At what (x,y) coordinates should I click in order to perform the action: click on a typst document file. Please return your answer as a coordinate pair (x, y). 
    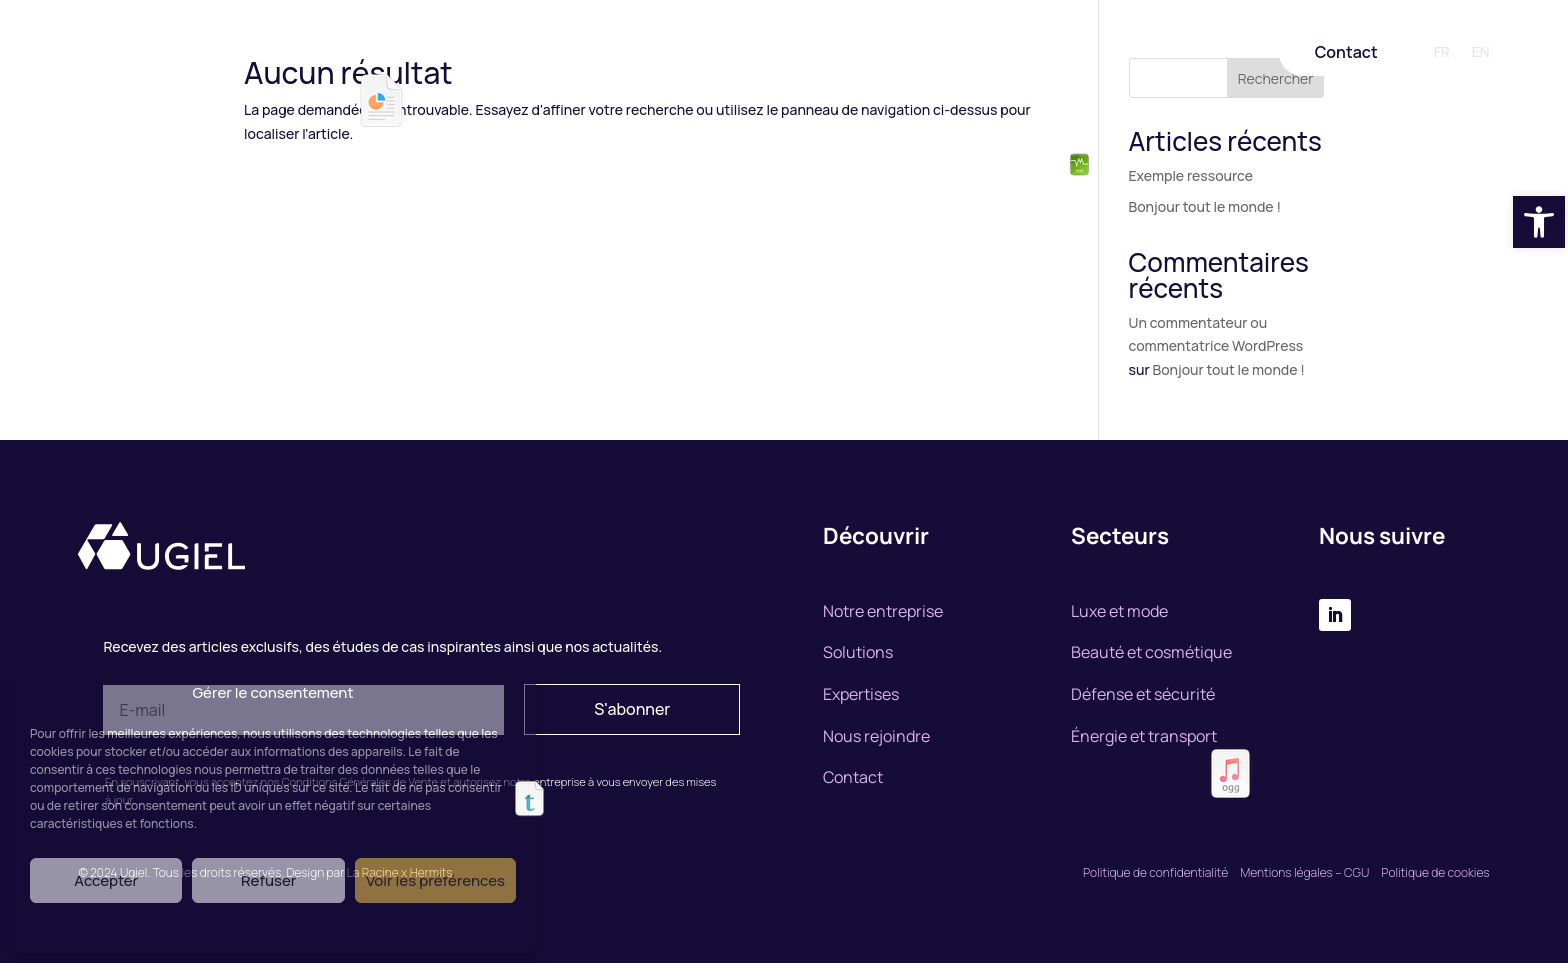
    Looking at the image, I should click on (529, 798).